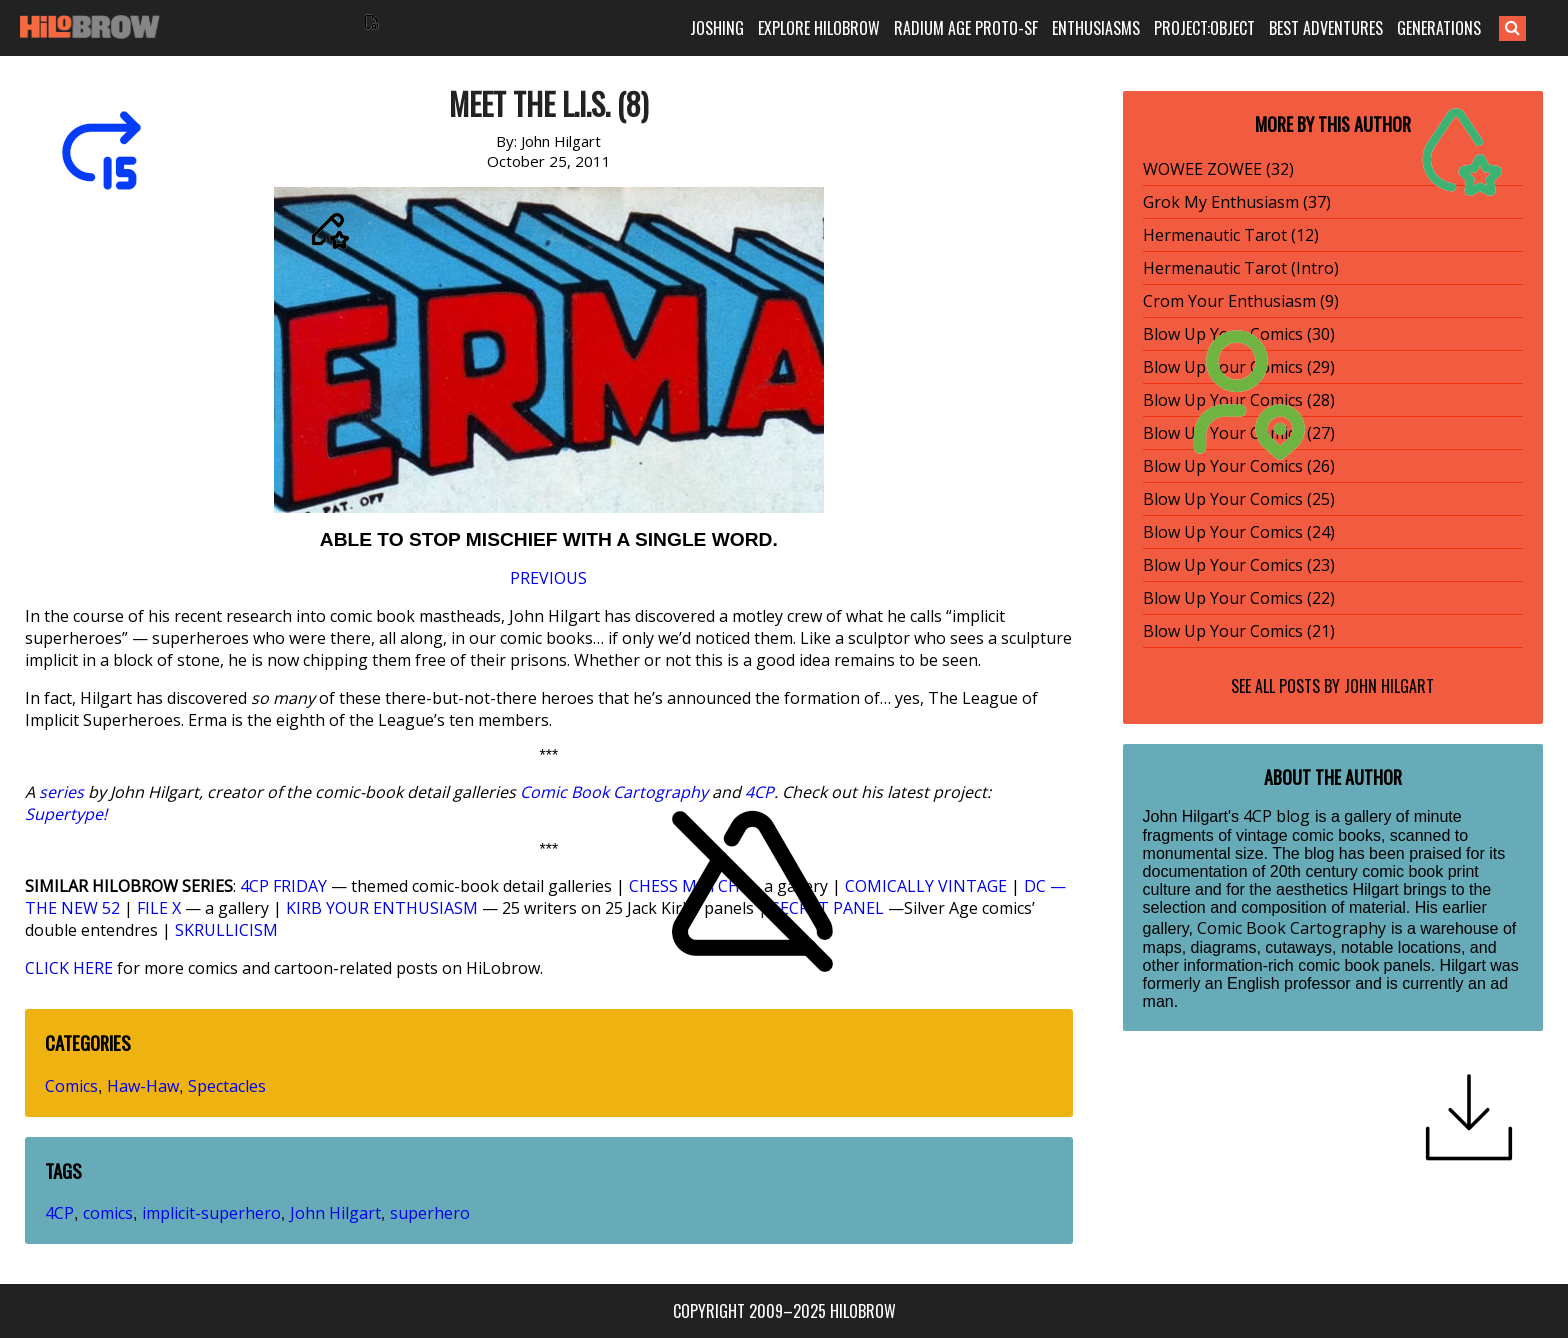 The image size is (1568, 1338). Describe the element at coordinates (328, 228) in the screenshot. I see `rate or review your edits` at that location.